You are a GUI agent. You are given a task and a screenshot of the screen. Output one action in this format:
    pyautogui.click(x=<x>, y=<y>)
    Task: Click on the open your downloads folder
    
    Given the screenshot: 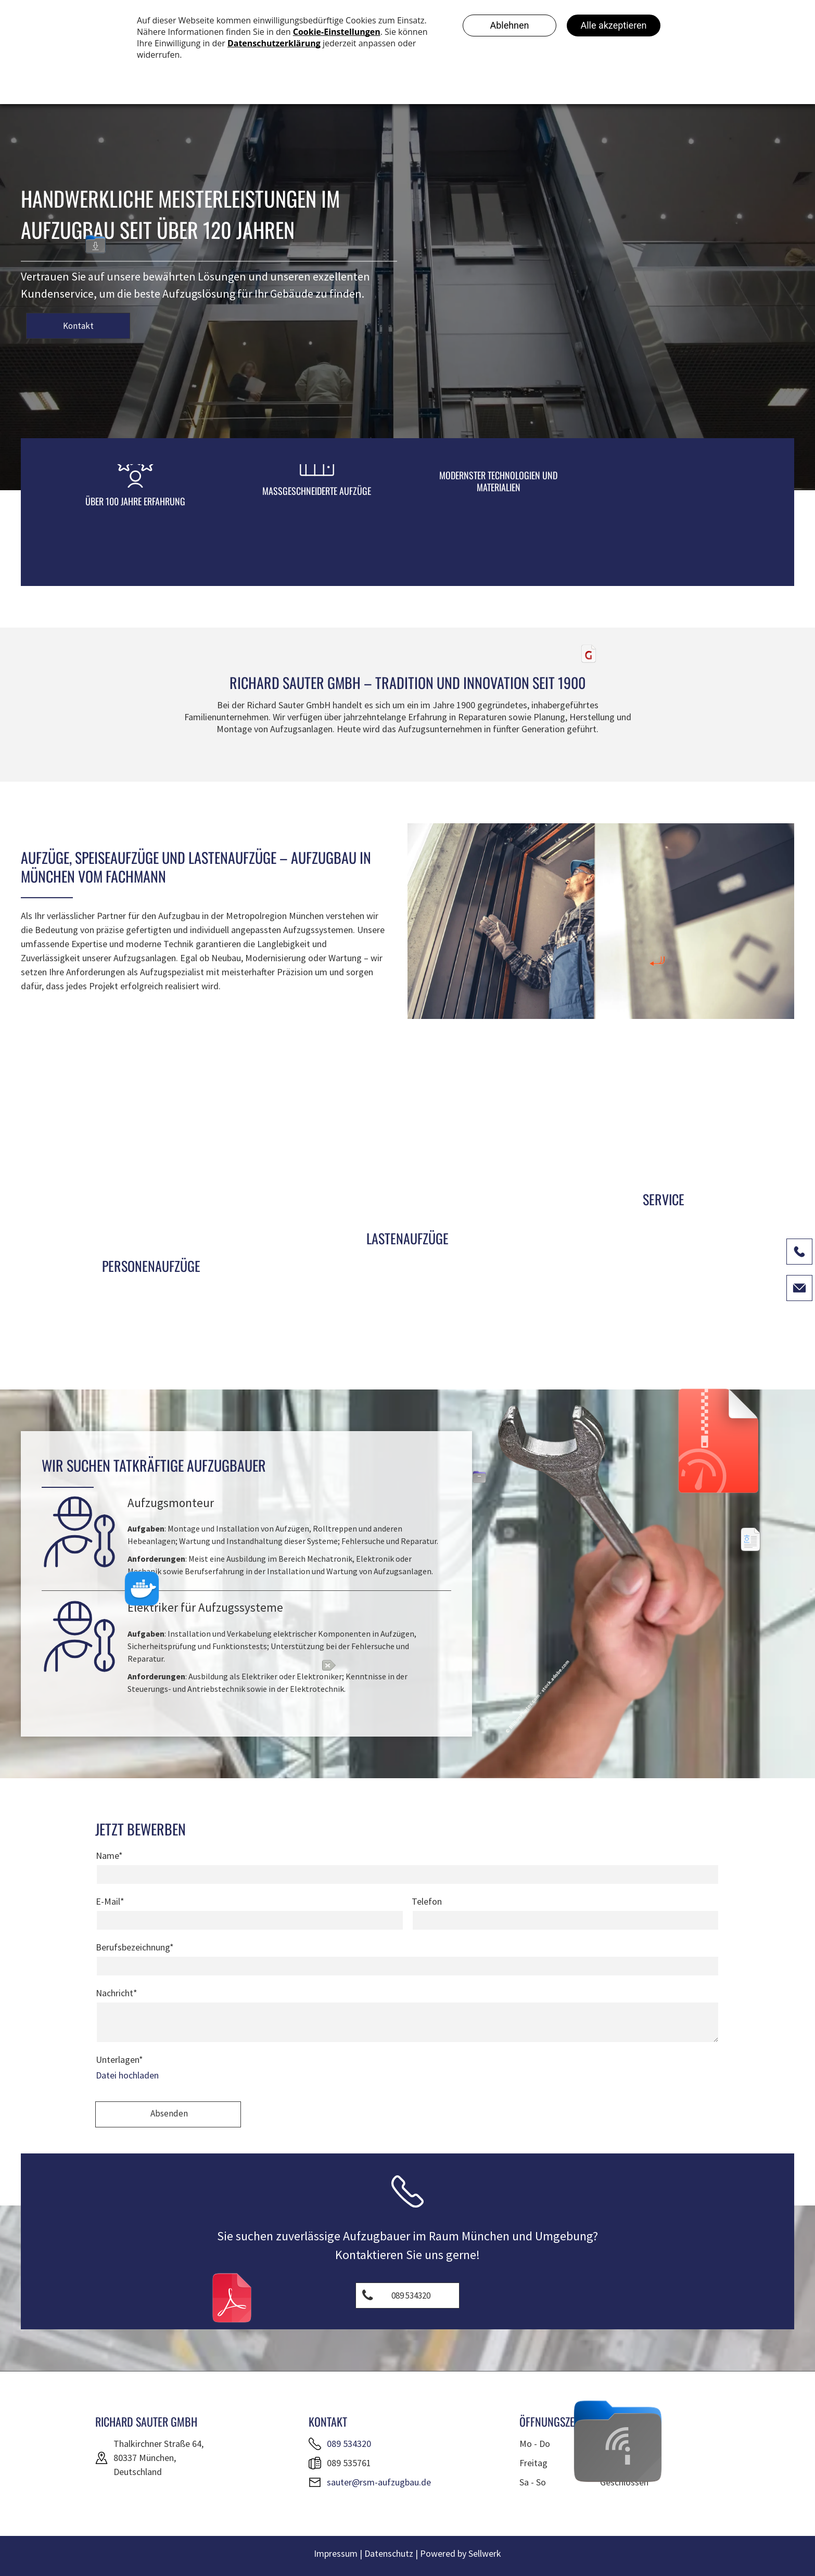 What is the action you would take?
    pyautogui.click(x=95, y=244)
    